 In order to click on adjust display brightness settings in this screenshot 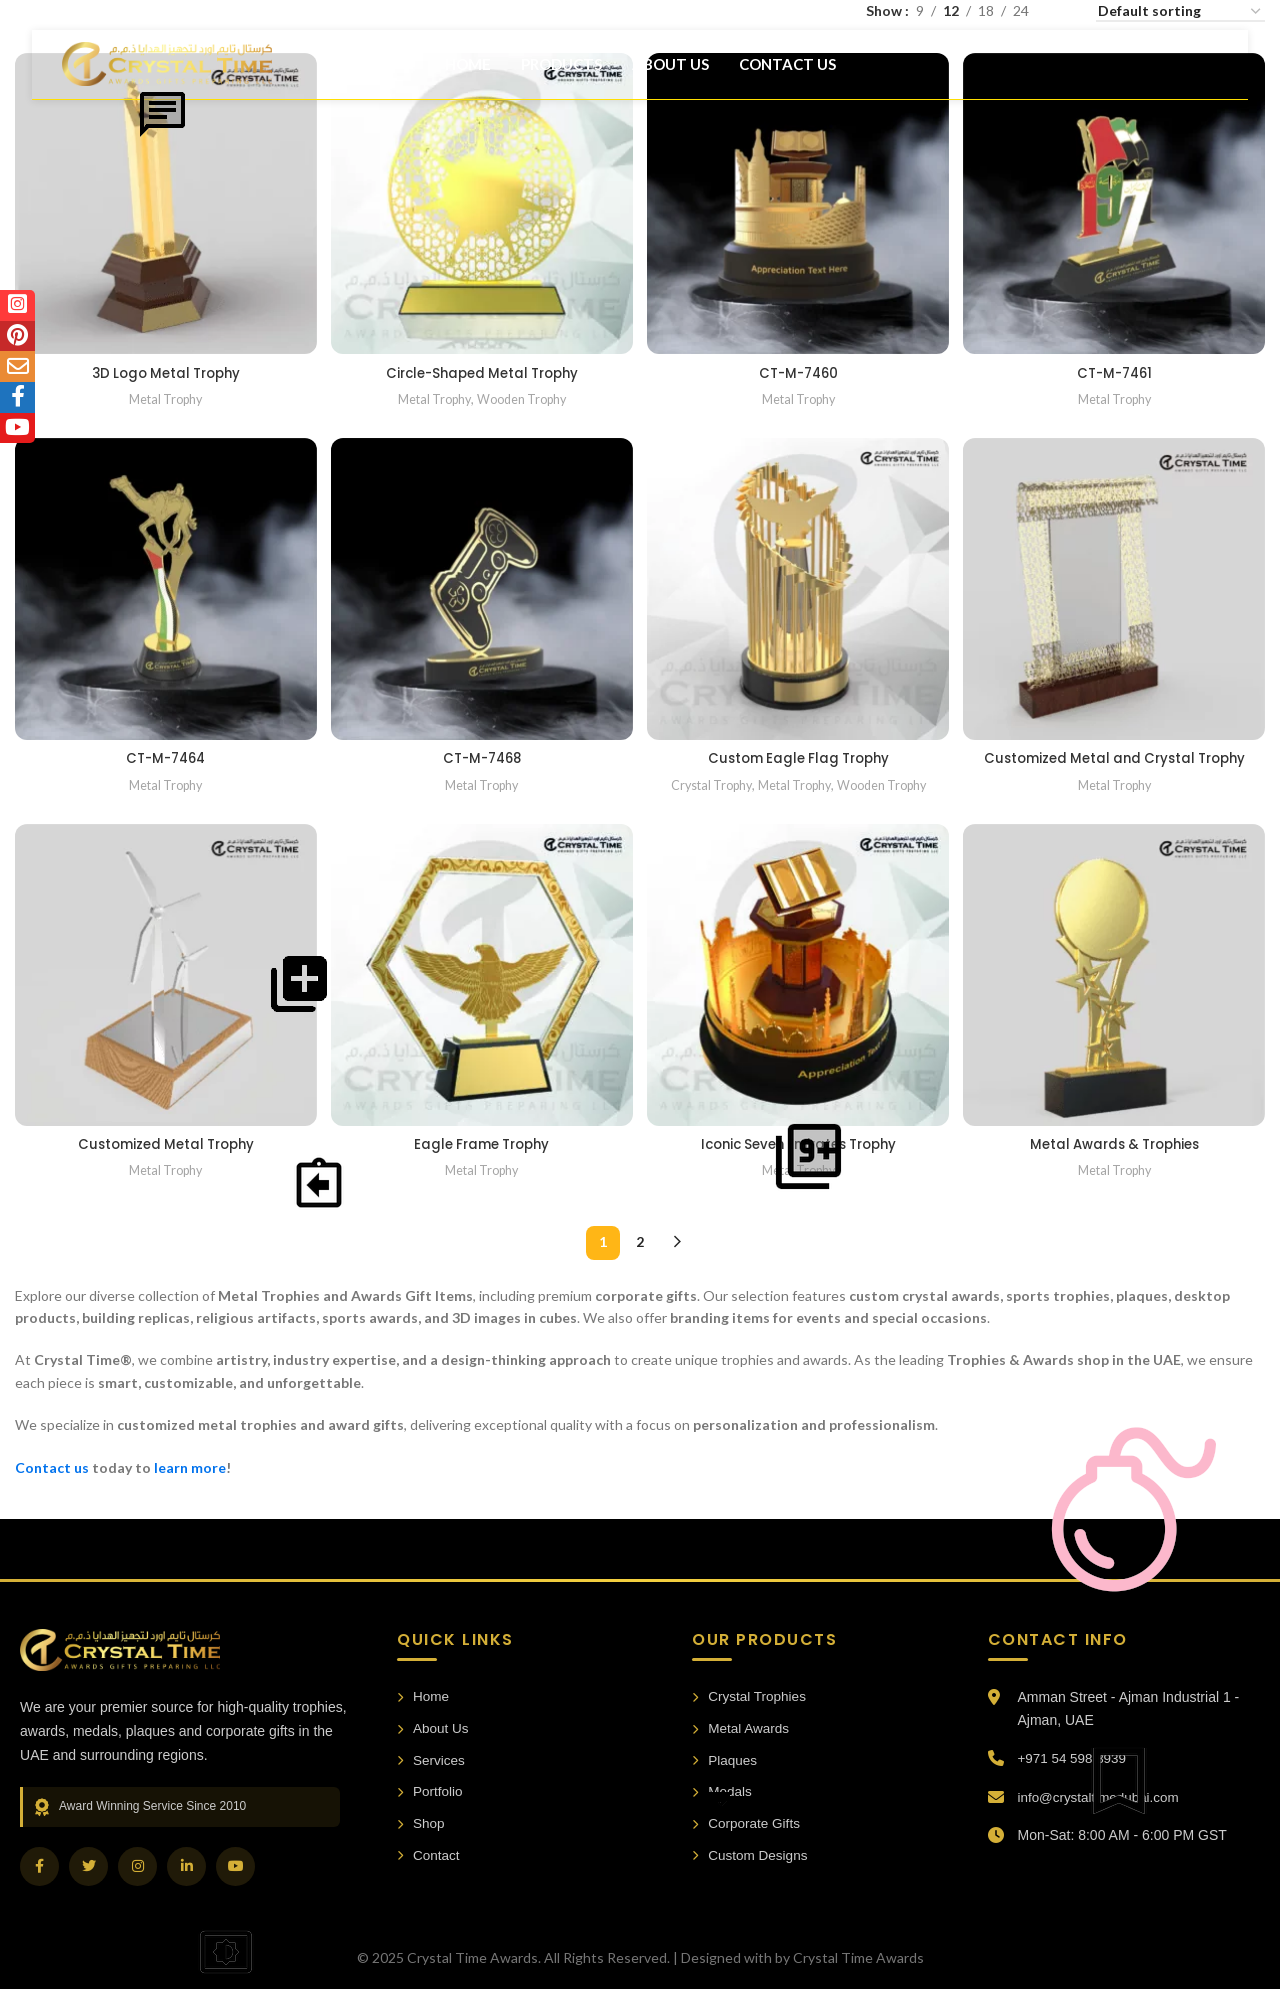, I will do `click(226, 1952)`.